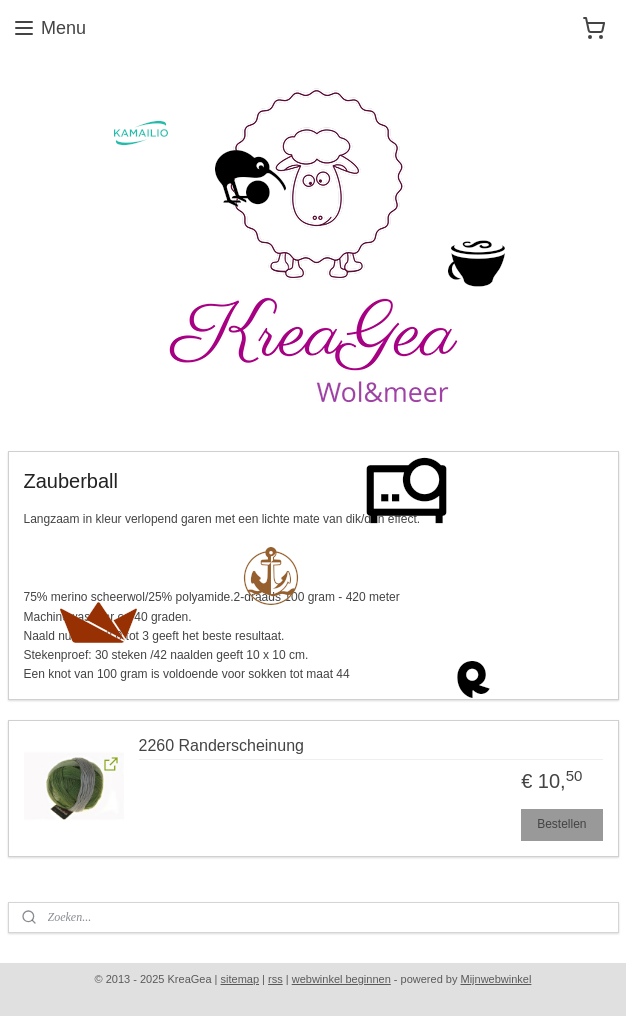 This screenshot has height=1016, width=626. Describe the element at coordinates (250, 178) in the screenshot. I see `open the kiwix offline content reader` at that location.